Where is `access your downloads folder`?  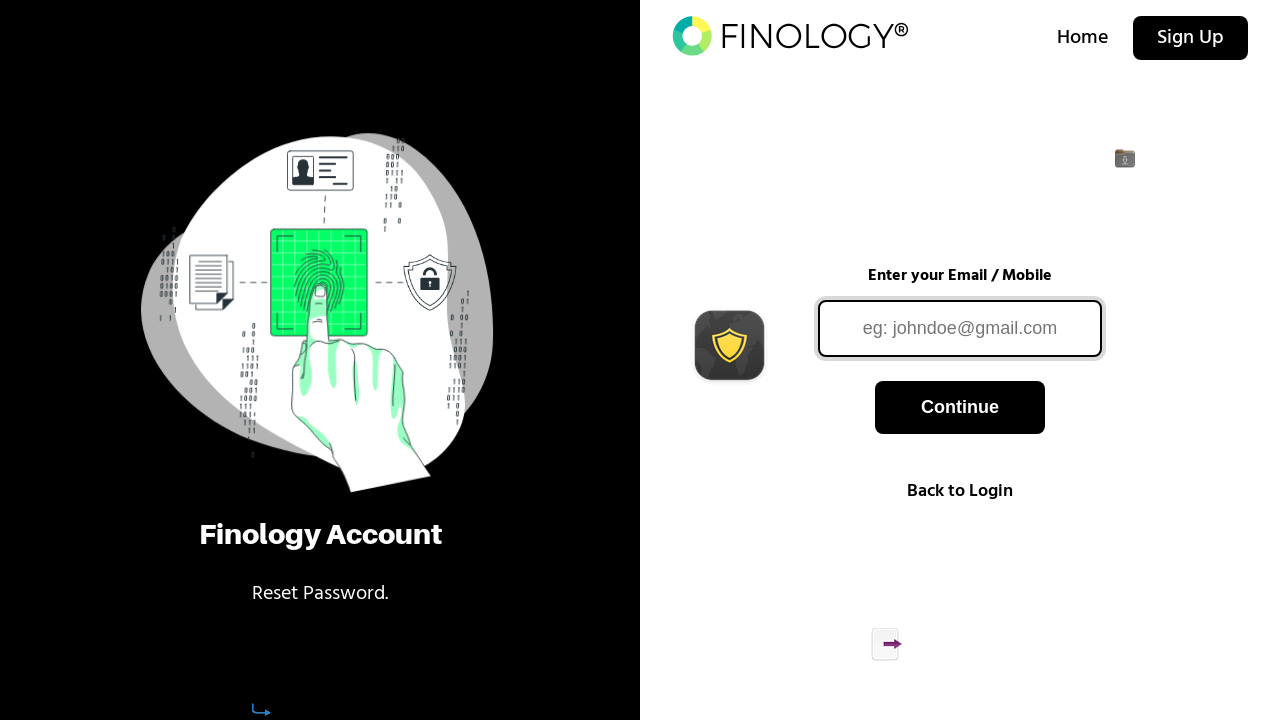 access your downloads folder is located at coordinates (1125, 158).